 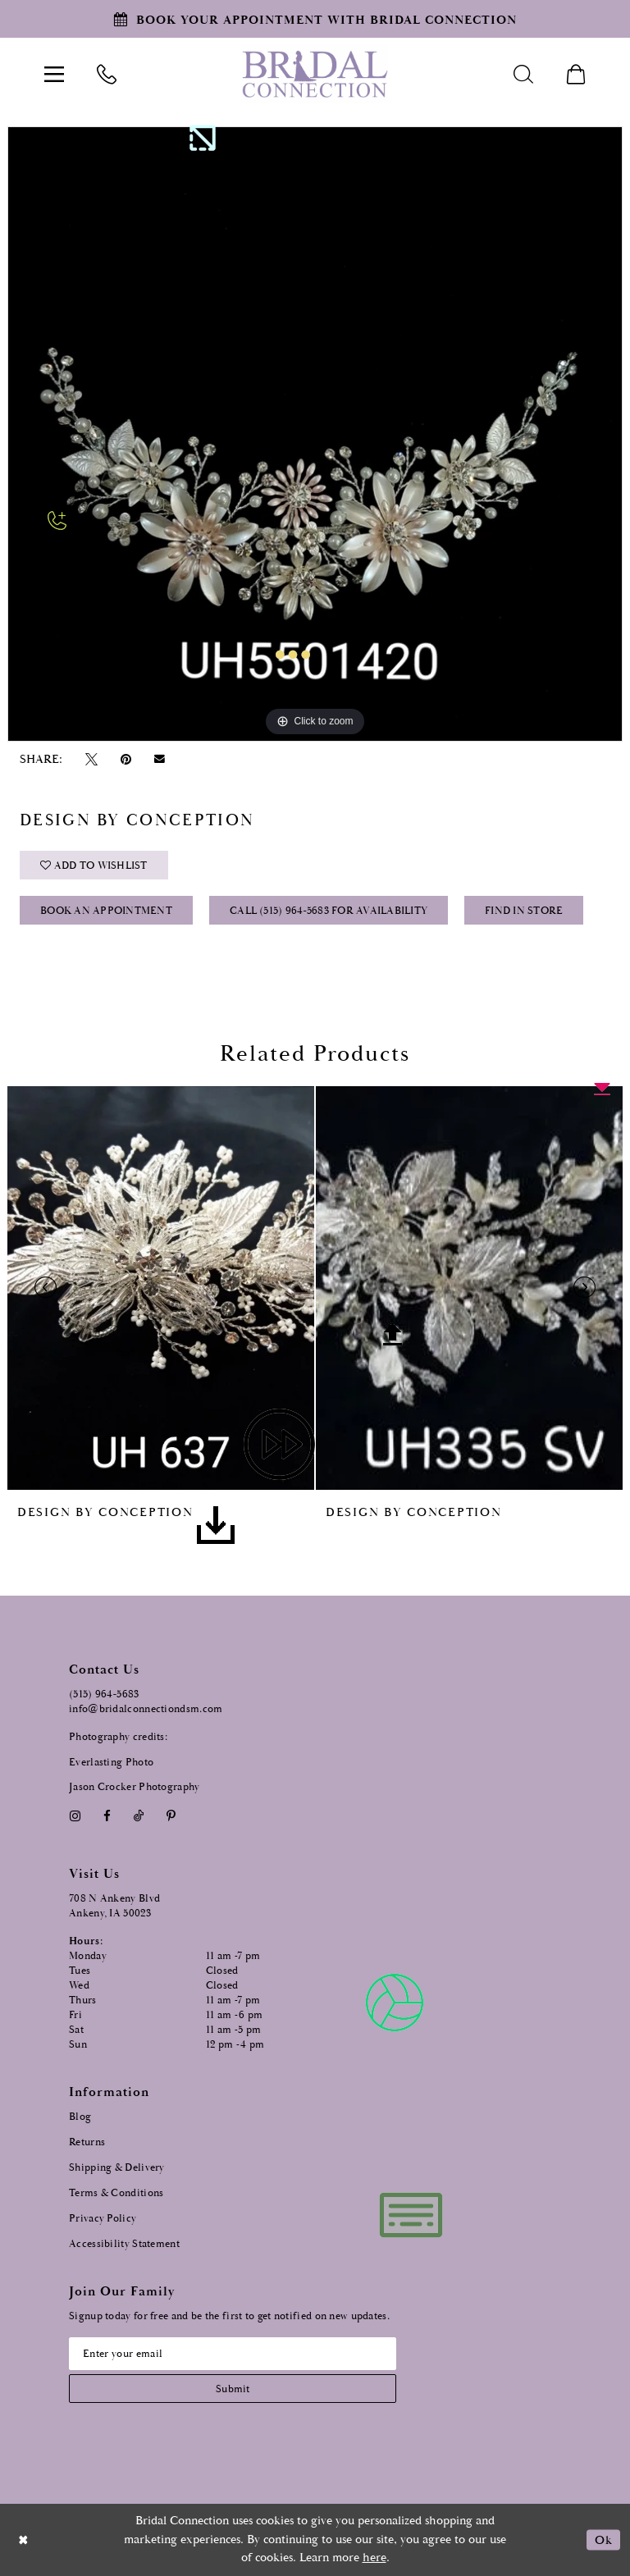 What do you see at coordinates (203, 138) in the screenshot?
I see `invert current selection` at bounding box center [203, 138].